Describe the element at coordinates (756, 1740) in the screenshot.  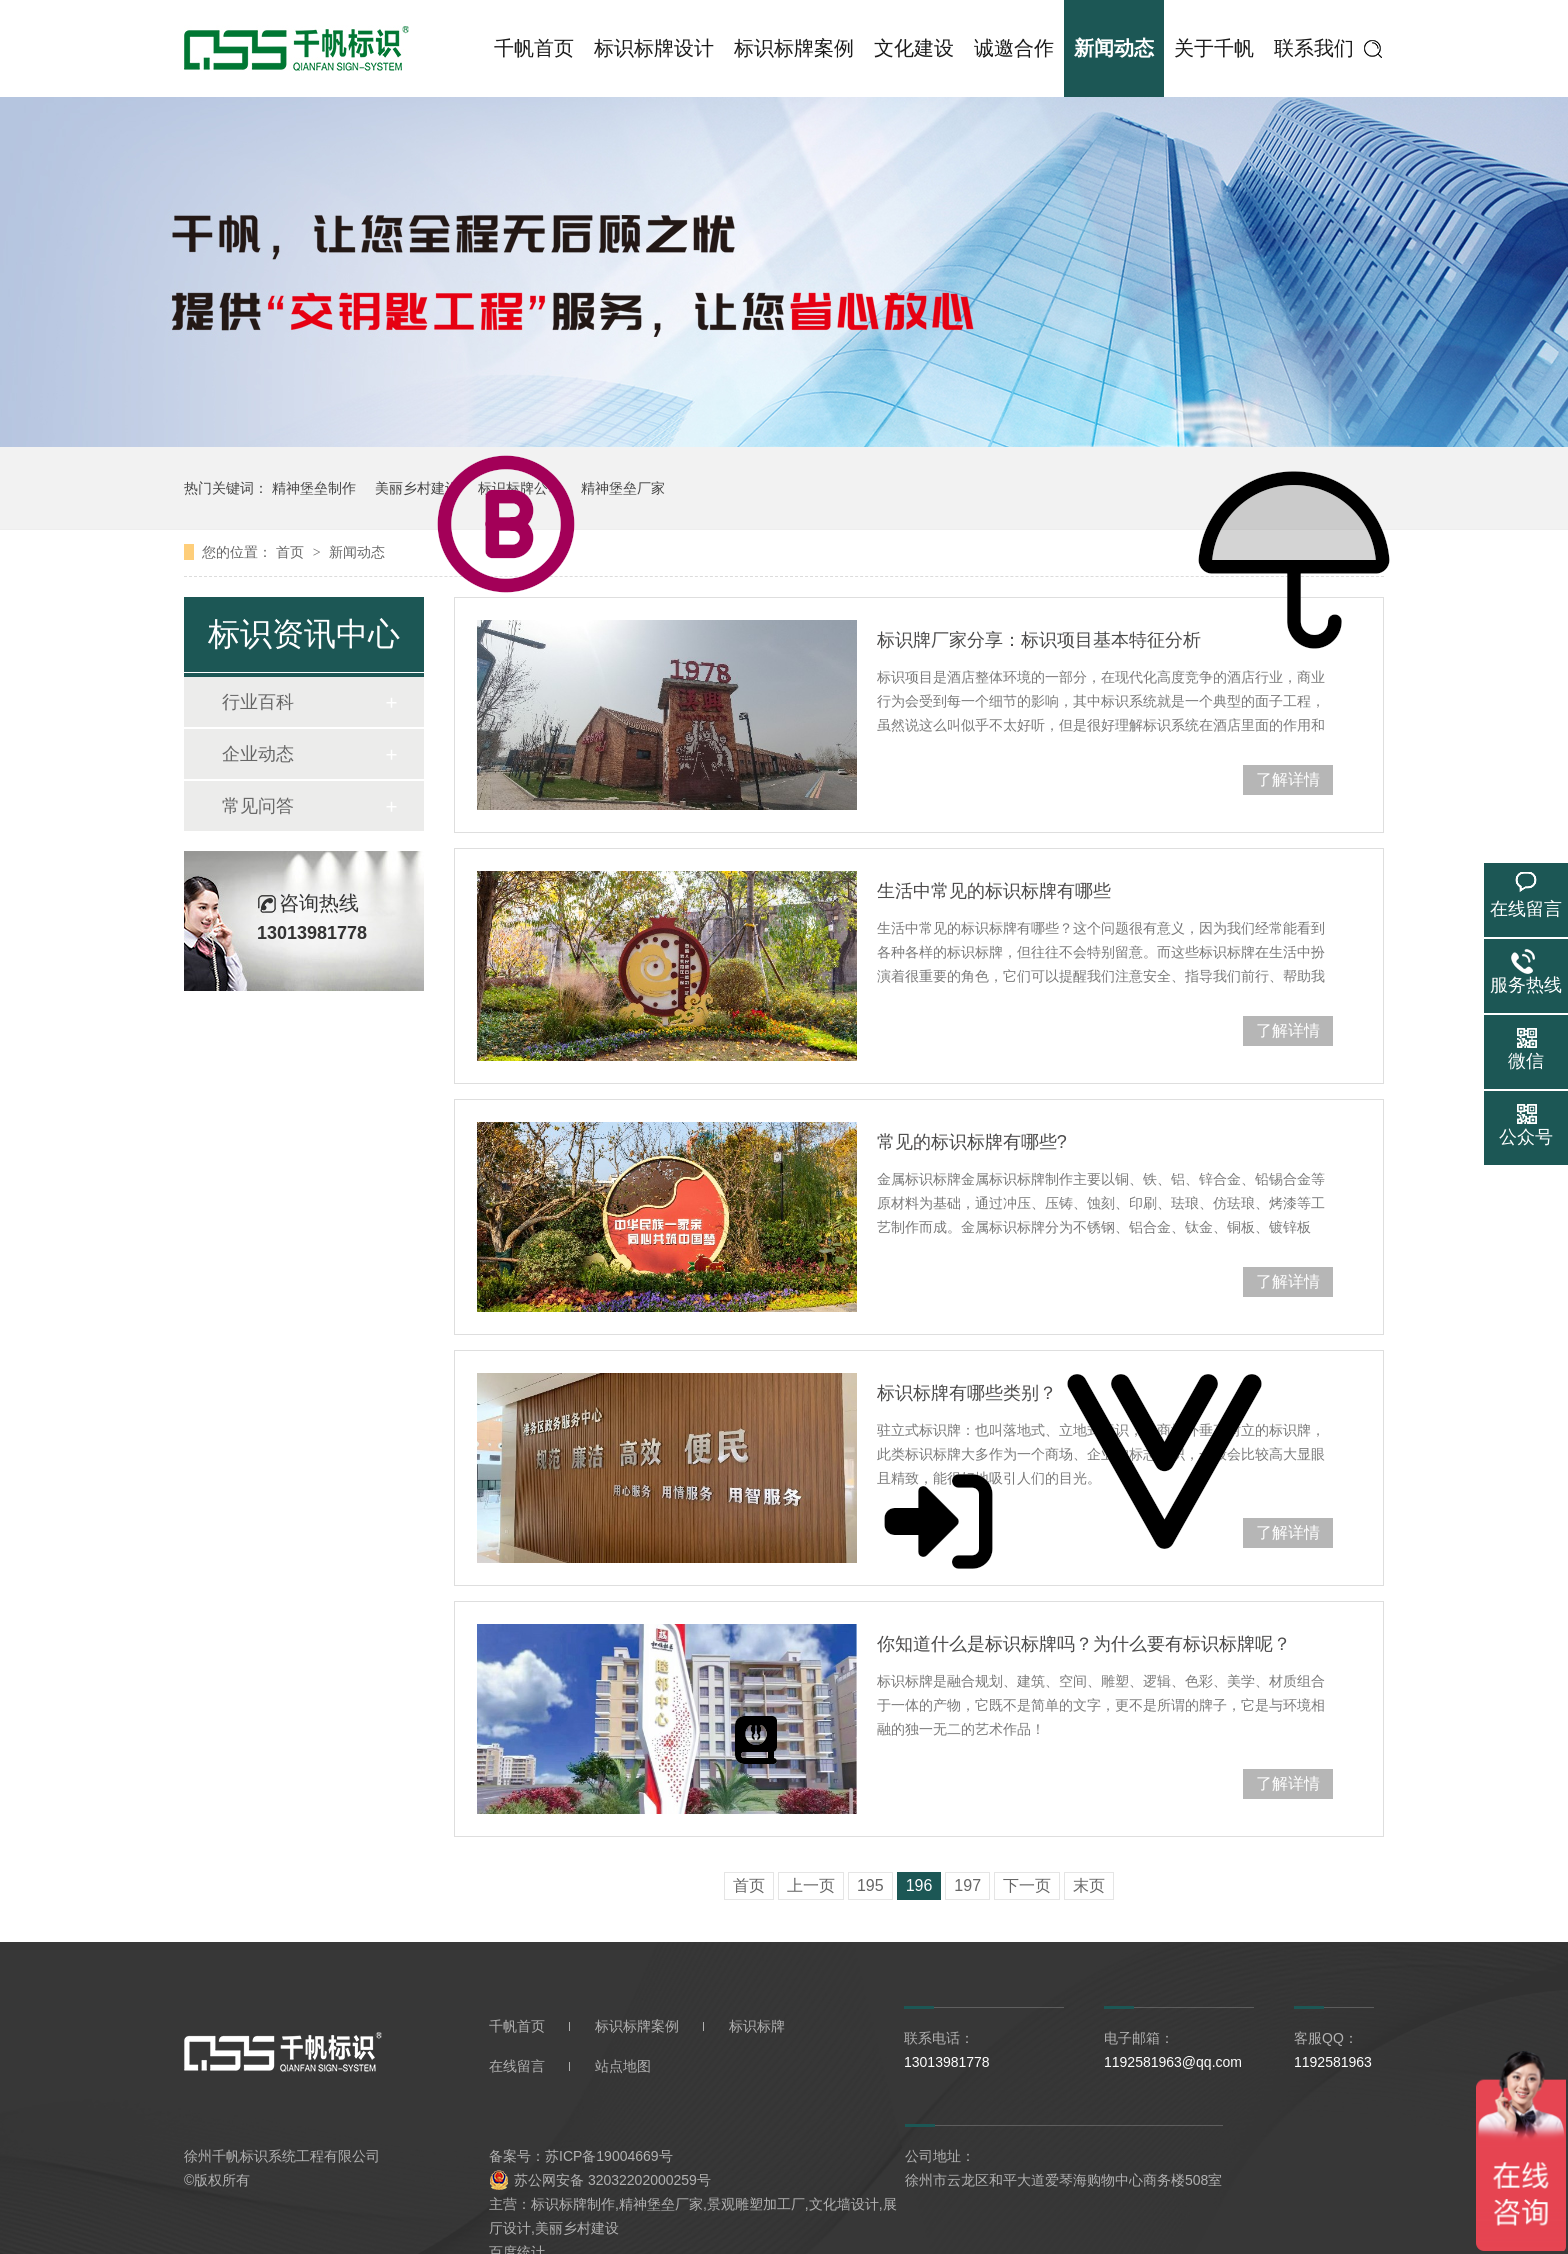
I see `access the journal of the whills or star wars lore reference` at that location.